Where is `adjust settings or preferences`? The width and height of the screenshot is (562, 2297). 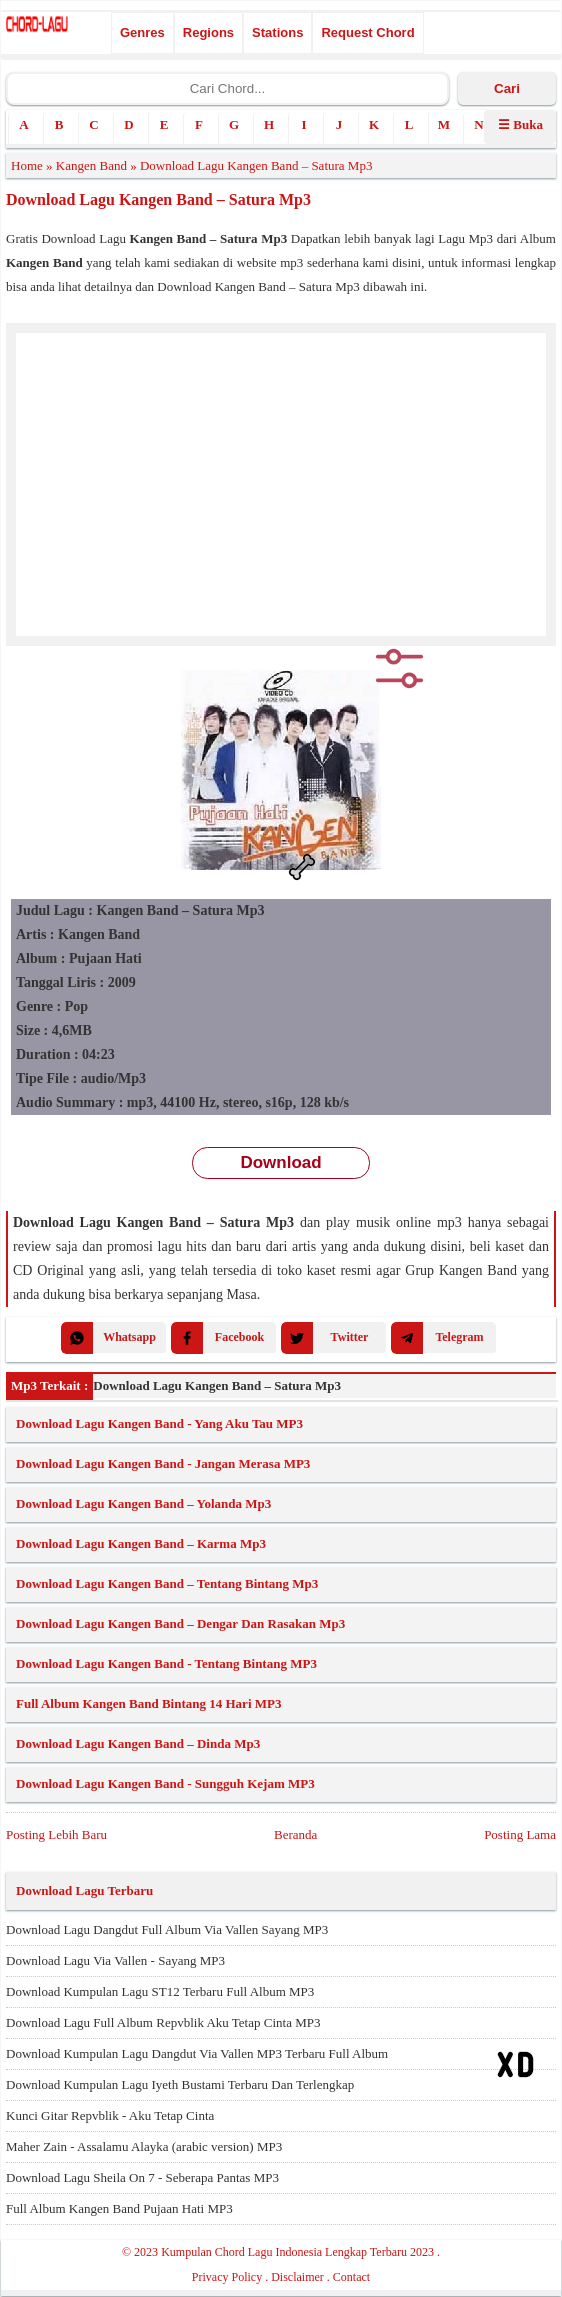
adjust settings or preferences is located at coordinates (399, 668).